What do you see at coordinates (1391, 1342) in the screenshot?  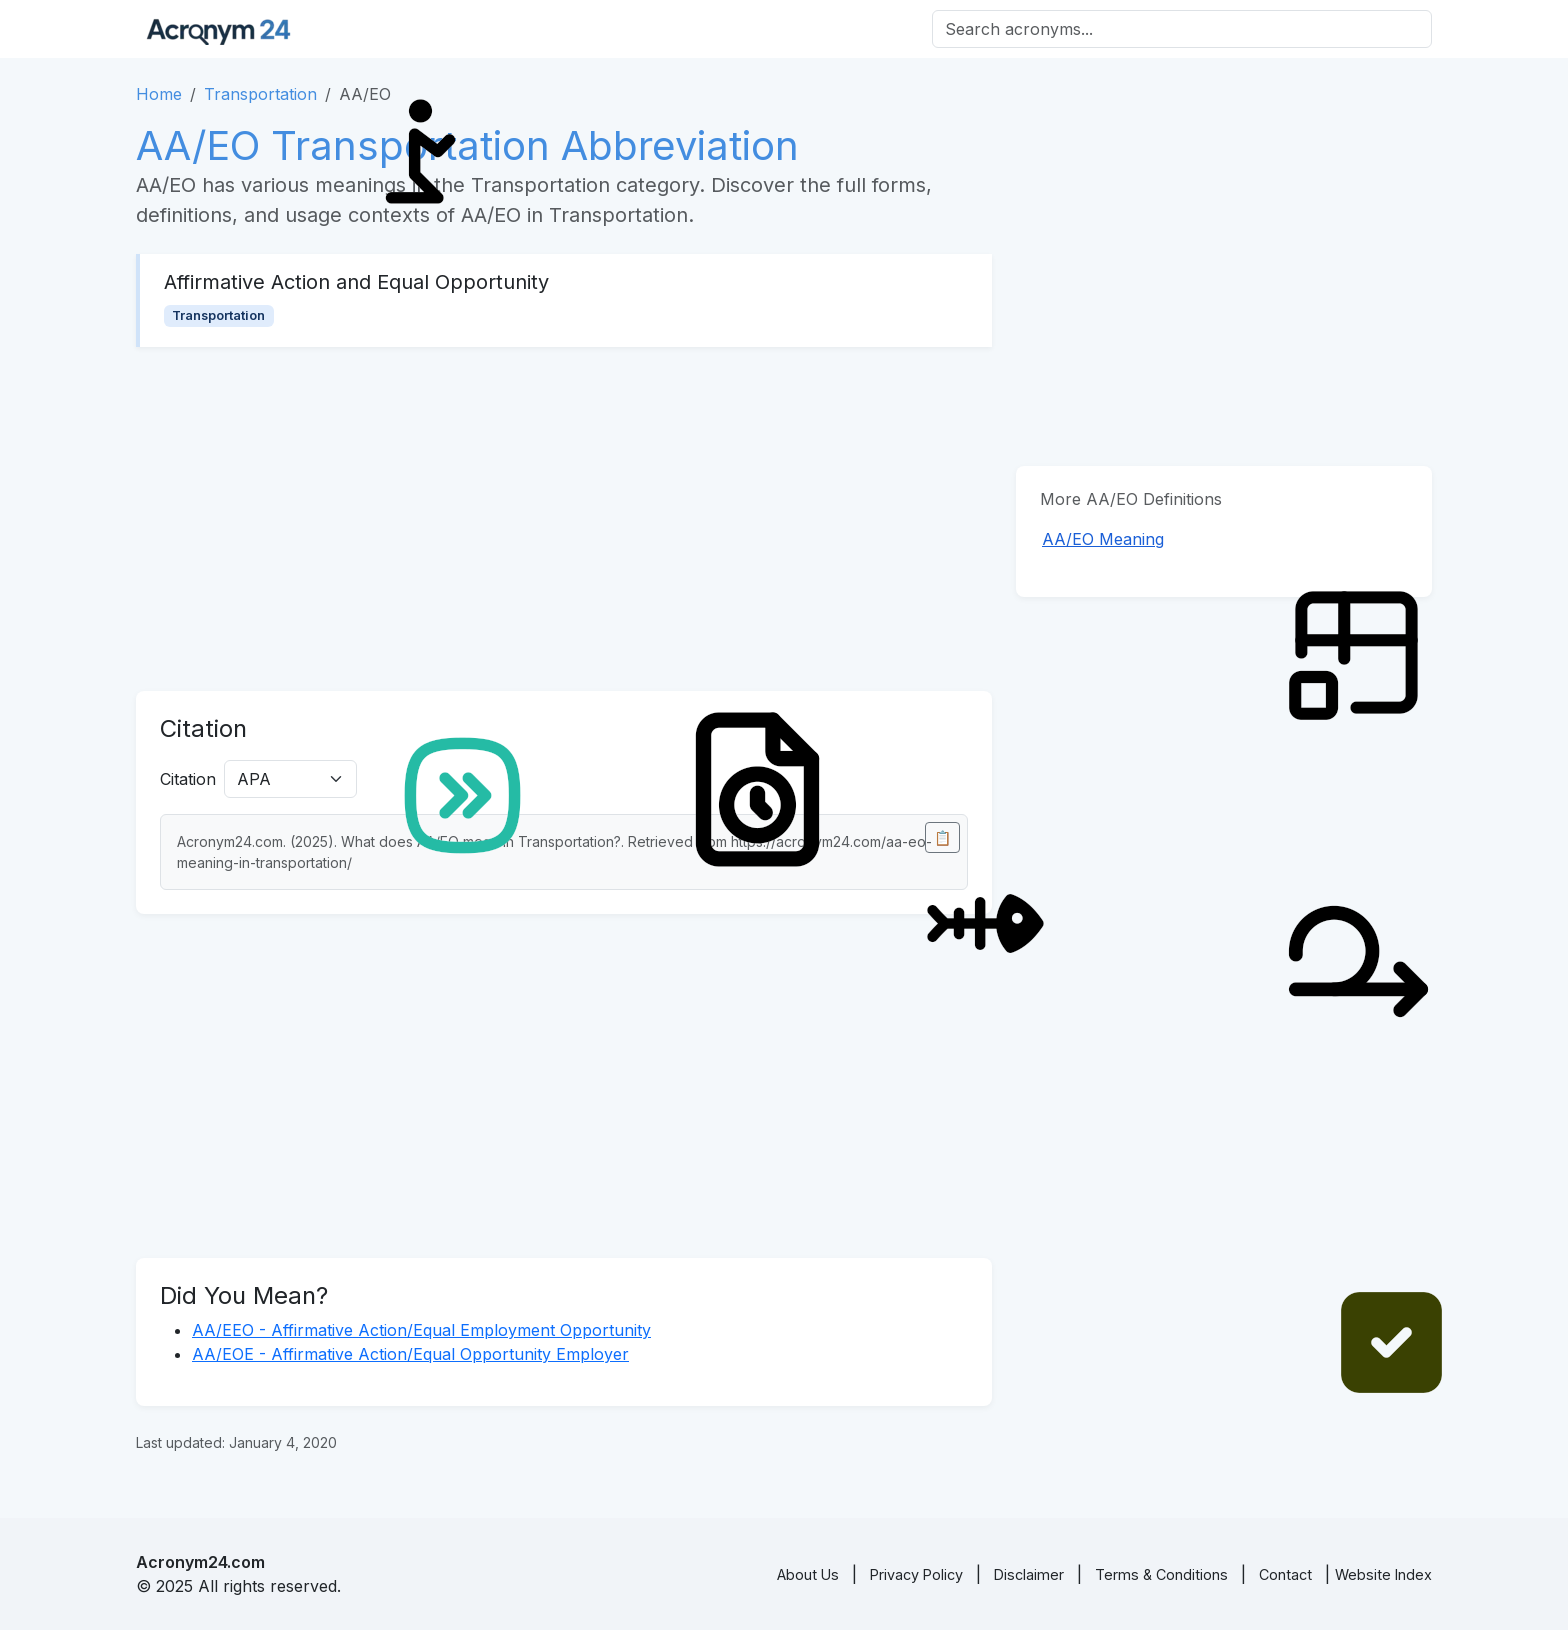 I see `mark task as complete` at bounding box center [1391, 1342].